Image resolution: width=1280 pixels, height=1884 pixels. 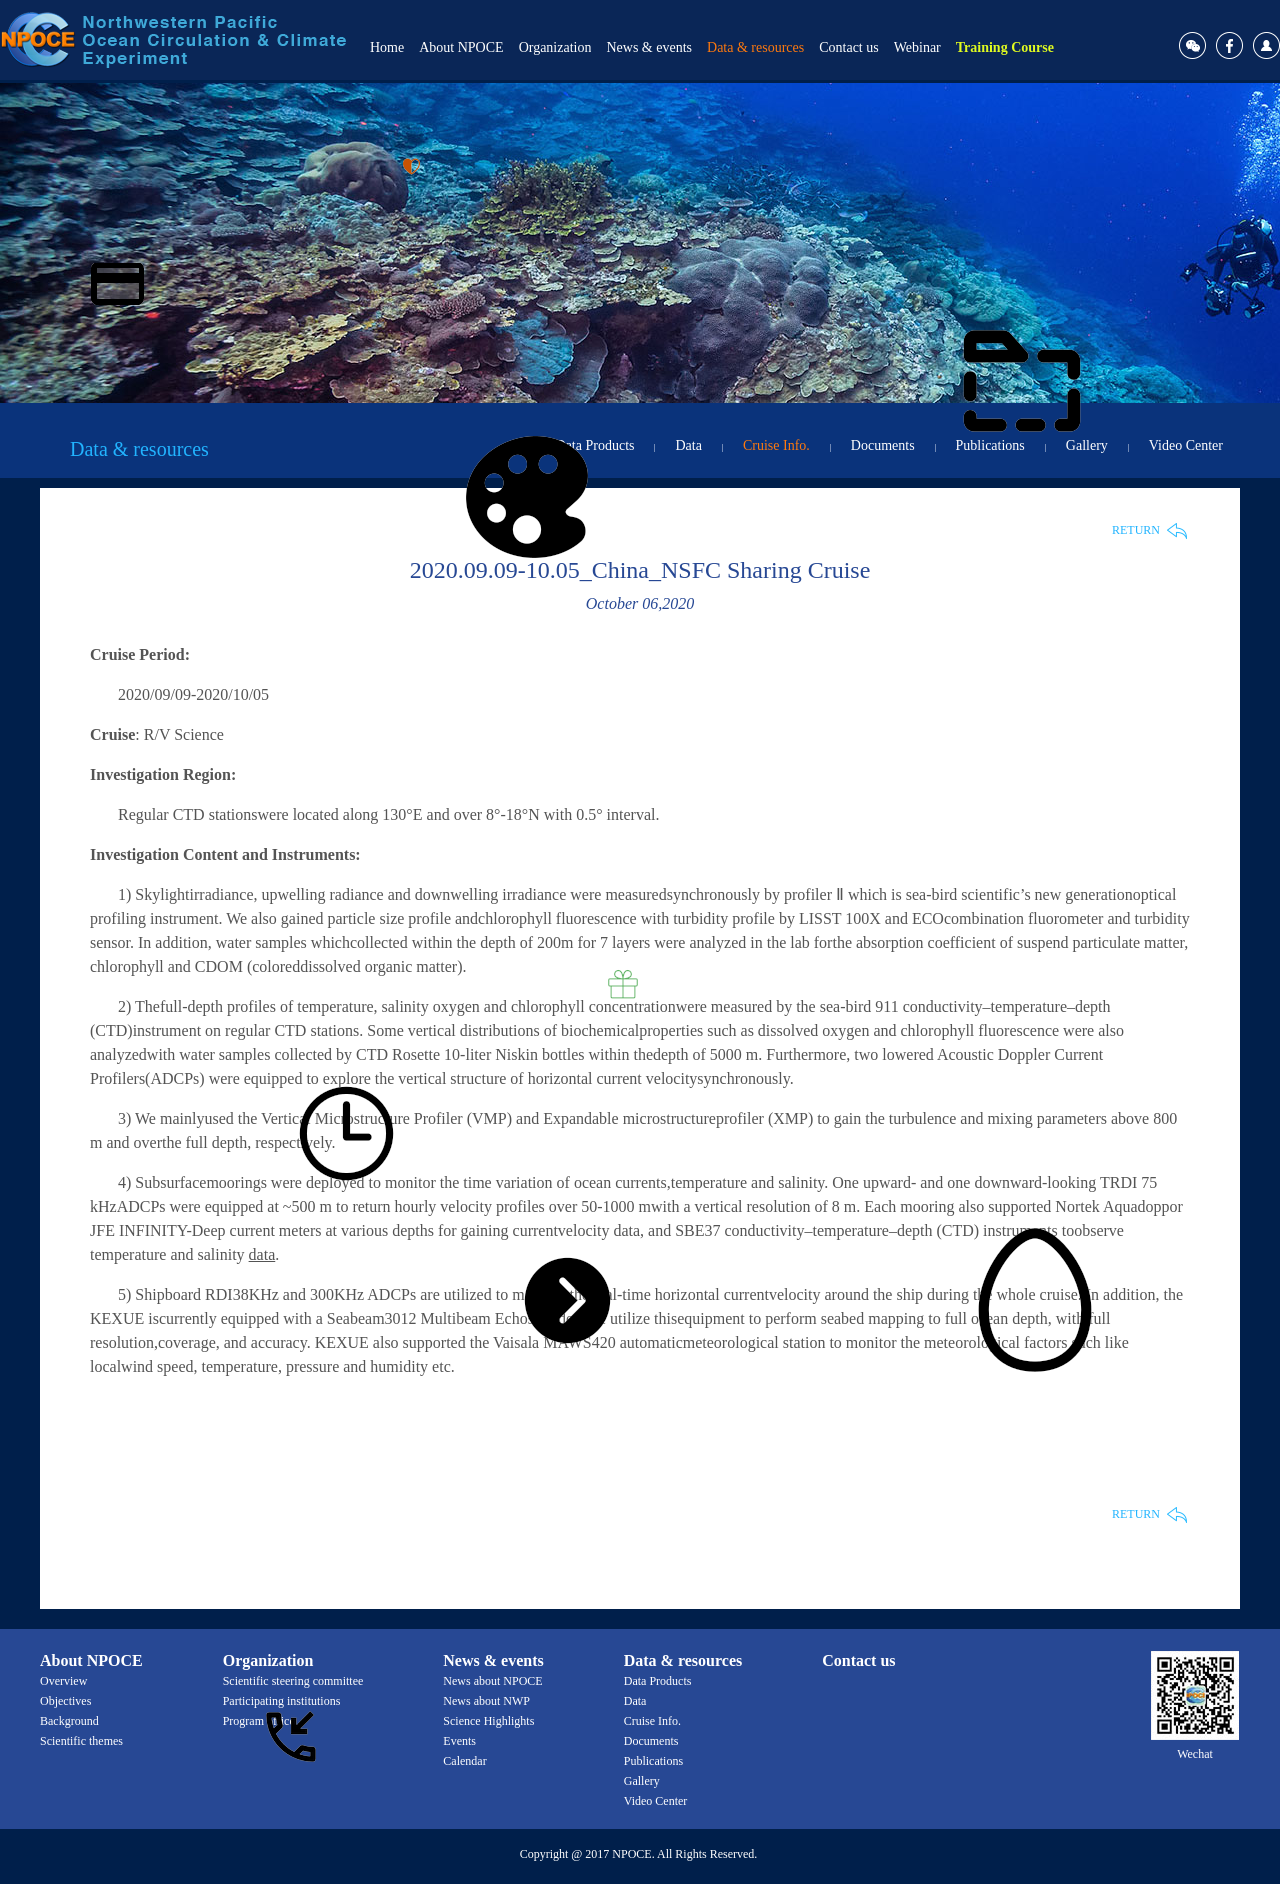 I want to click on view time or clock settings, so click(x=346, y=1133).